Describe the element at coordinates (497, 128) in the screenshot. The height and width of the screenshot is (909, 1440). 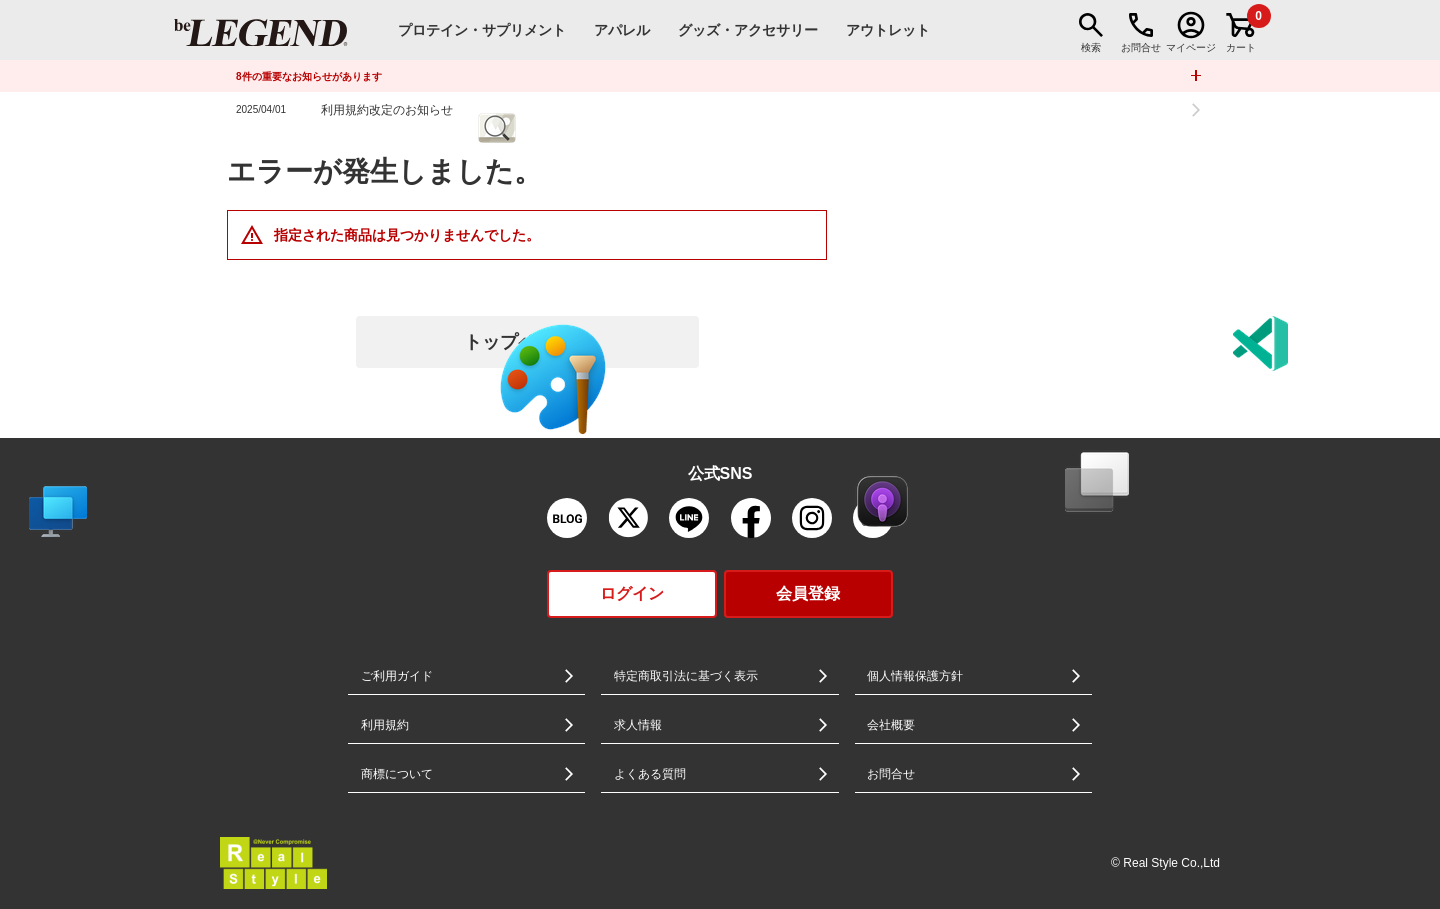
I see `open eye of gnome image viewer` at that location.